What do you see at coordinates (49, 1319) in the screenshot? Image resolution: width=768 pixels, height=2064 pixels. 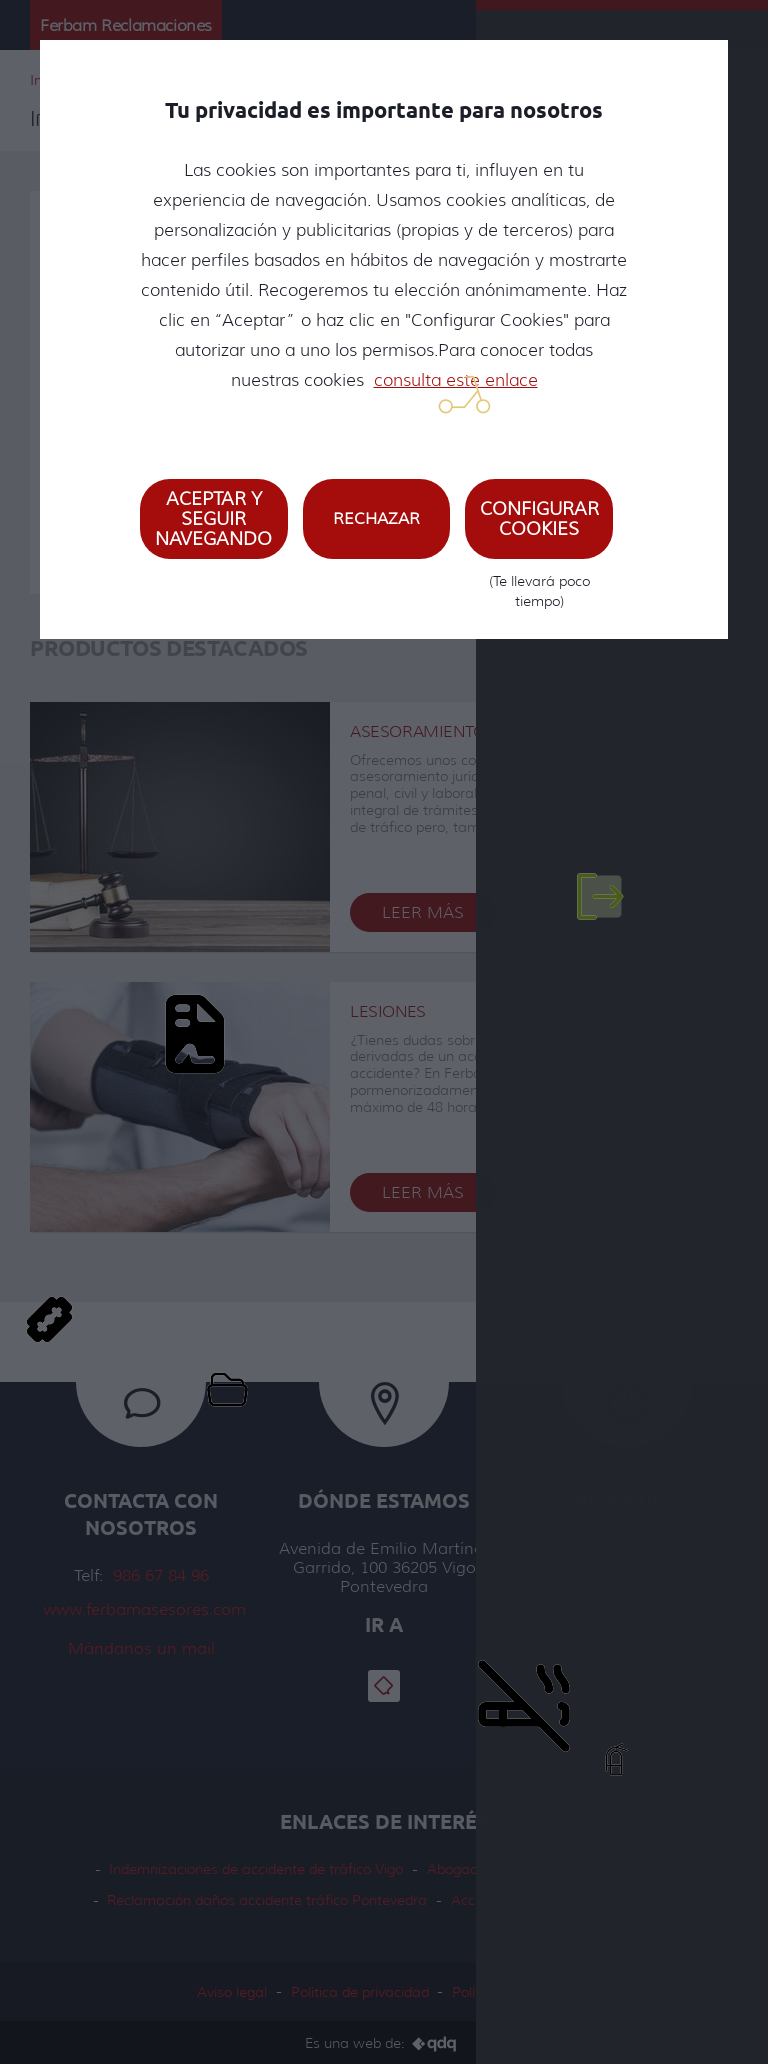 I see `razor blade tool icon` at bounding box center [49, 1319].